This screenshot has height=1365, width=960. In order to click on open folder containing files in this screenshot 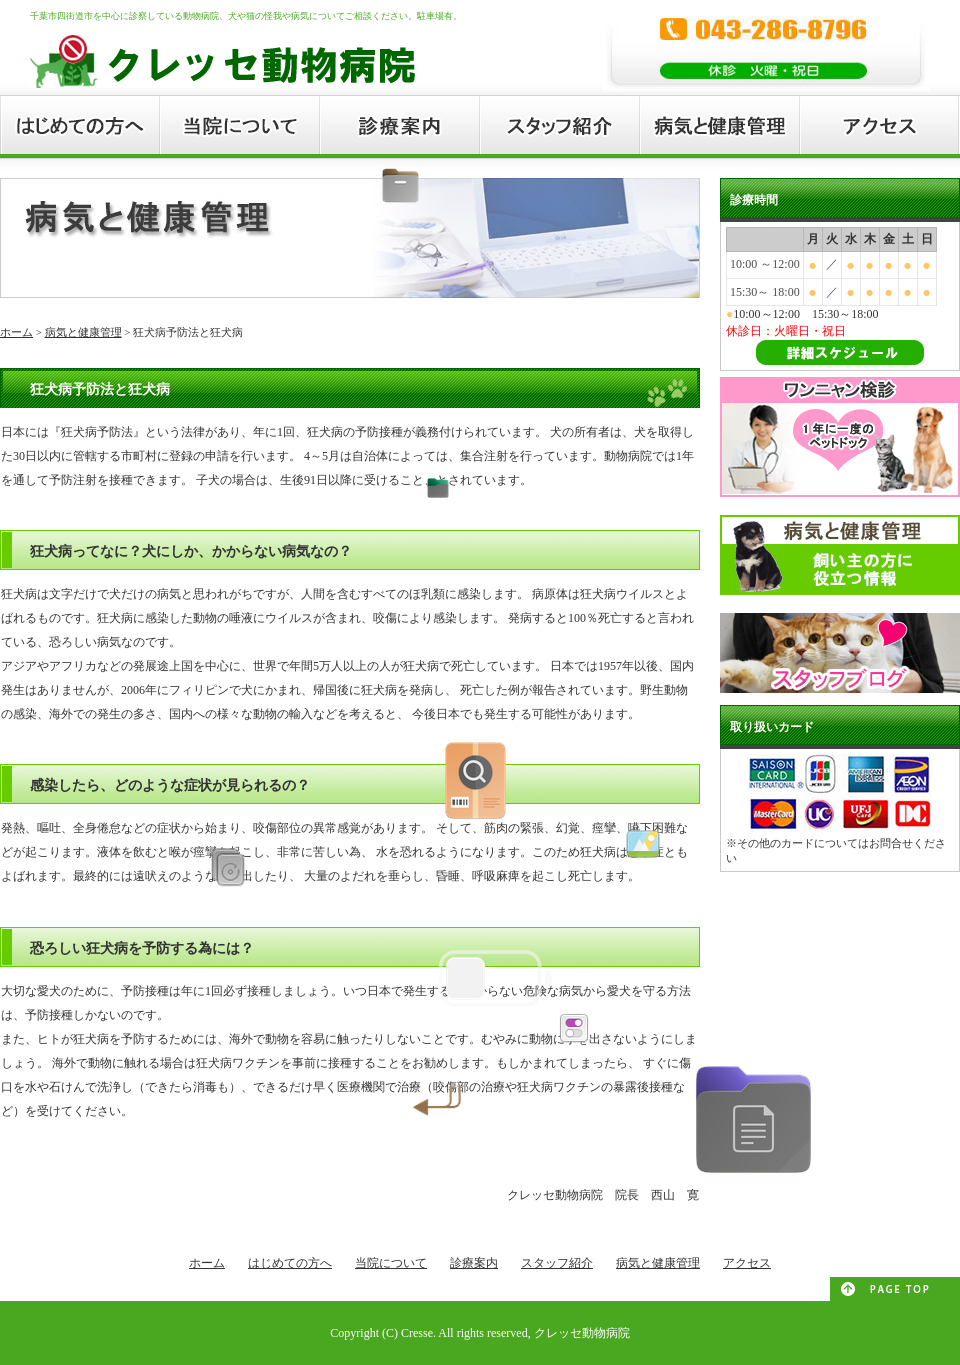, I will do `click(438, 488)`.